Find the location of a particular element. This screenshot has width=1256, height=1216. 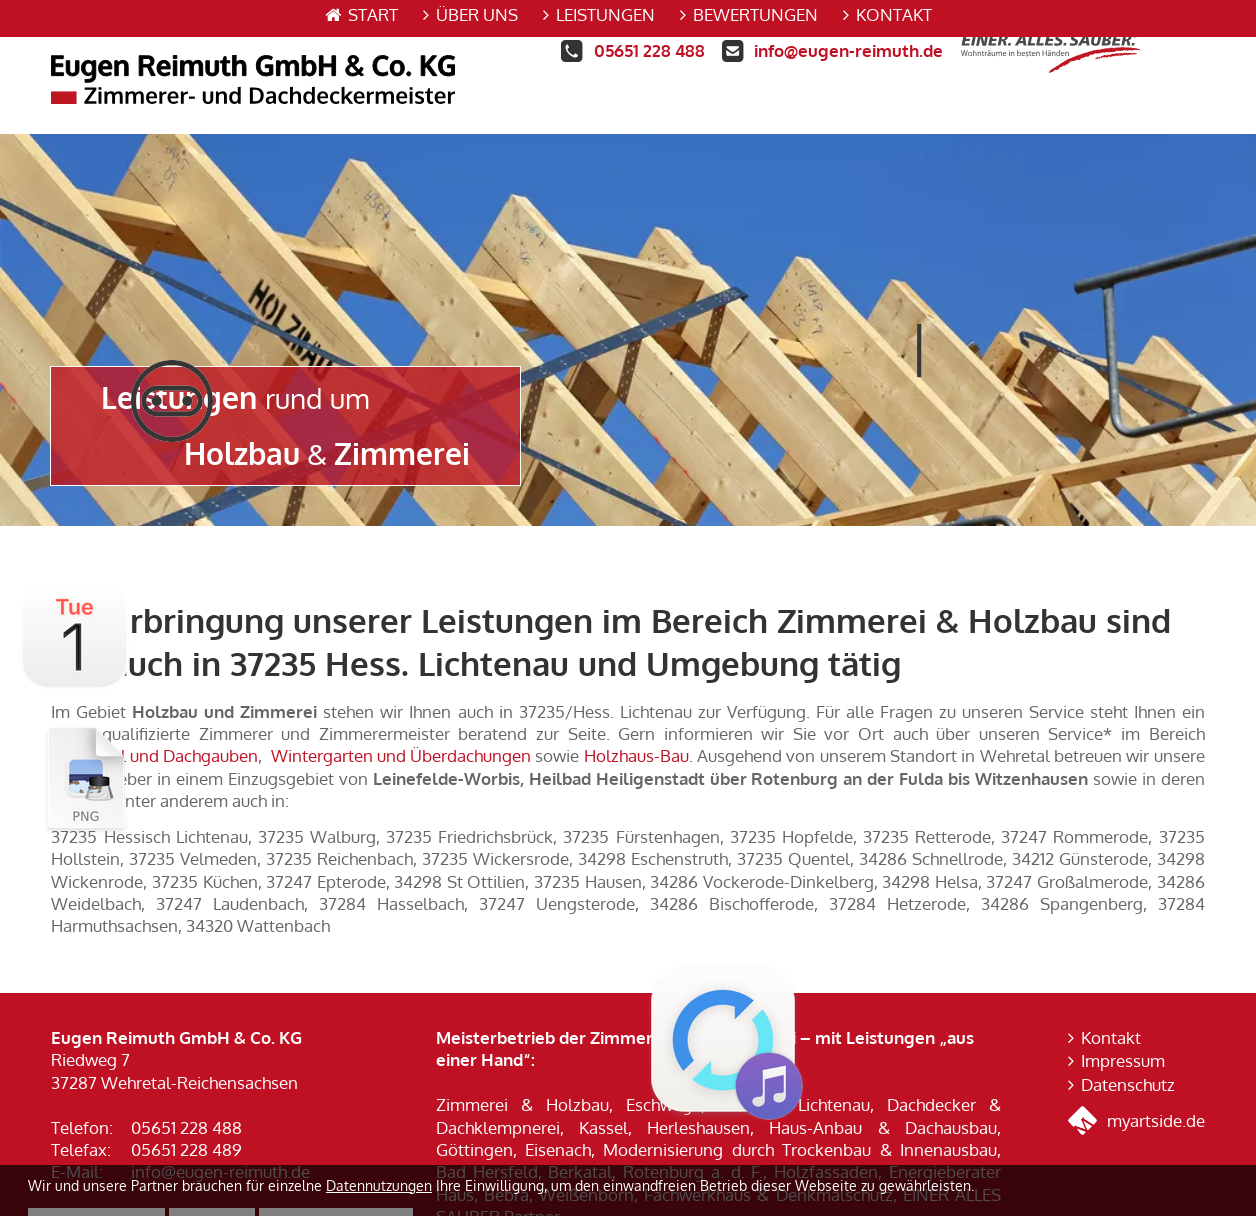

open the calendar app is located at coordinates (74, 635).